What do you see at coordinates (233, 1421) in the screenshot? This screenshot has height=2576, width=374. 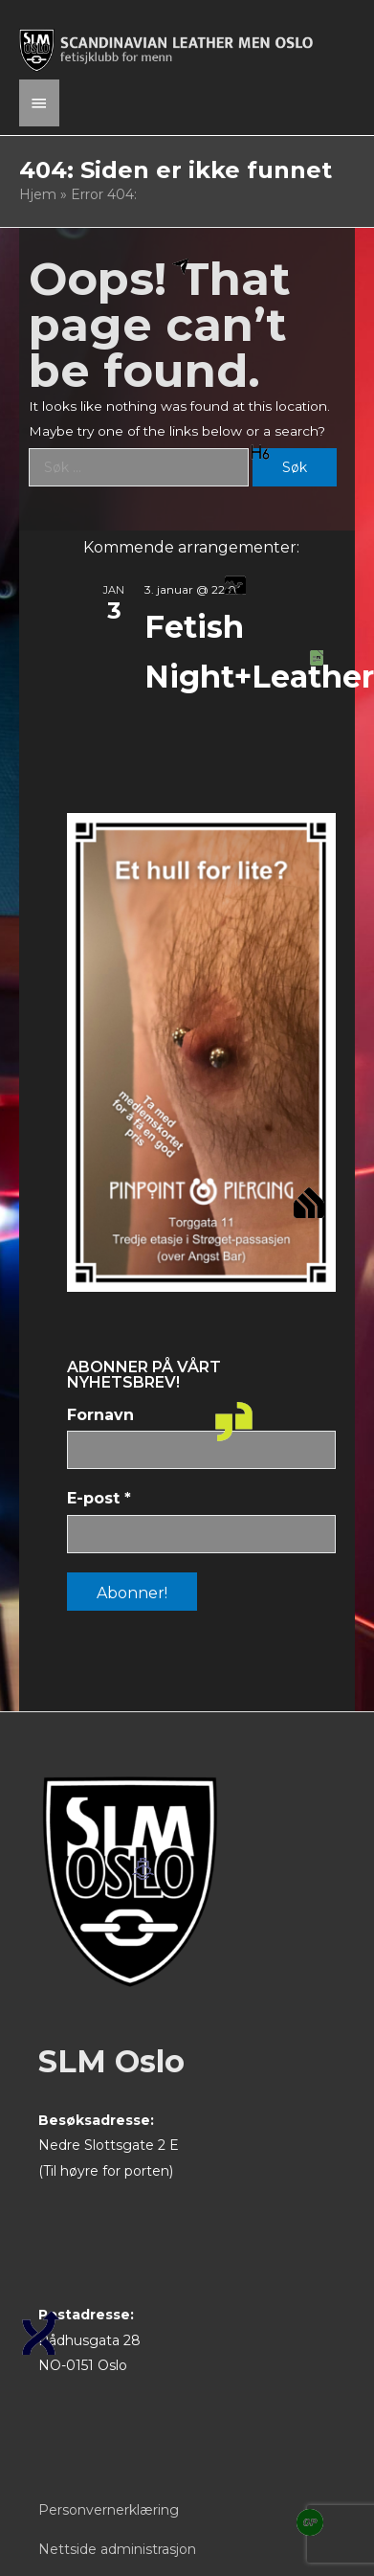 I see `visit glassdoor website` at bounding box center [233, 1421].